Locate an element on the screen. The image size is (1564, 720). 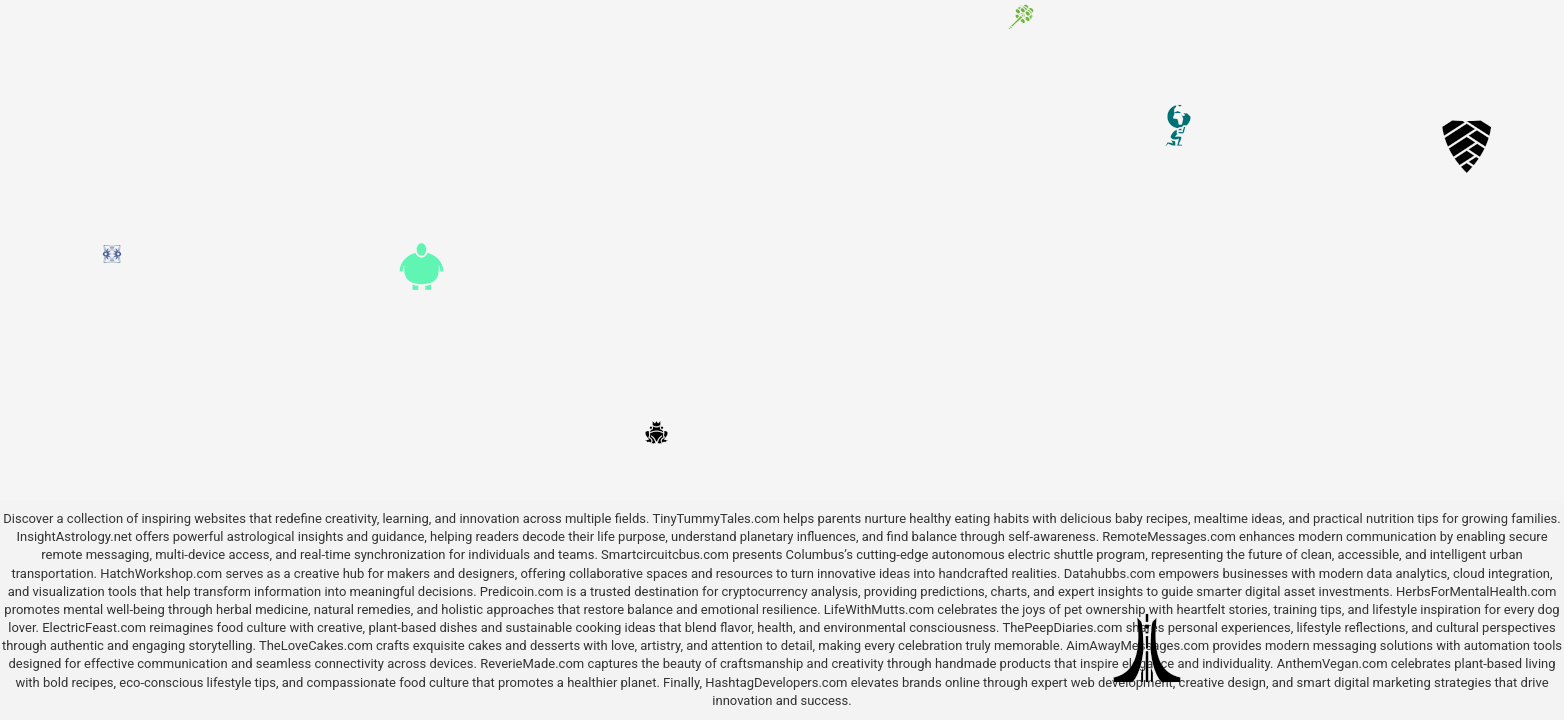
view world map or global content is located at coordinates (1179, 125).